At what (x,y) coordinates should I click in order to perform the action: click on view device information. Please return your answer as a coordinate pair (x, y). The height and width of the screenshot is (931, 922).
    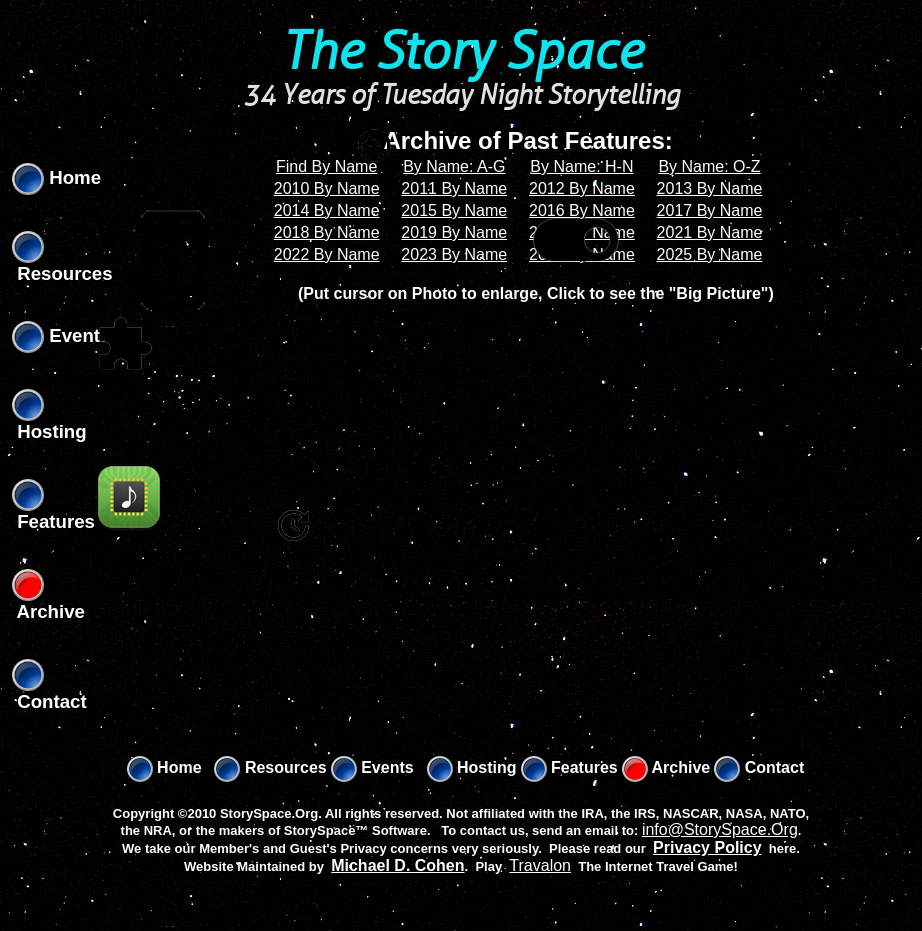
    Looking at the image, I should click on (173, 260).